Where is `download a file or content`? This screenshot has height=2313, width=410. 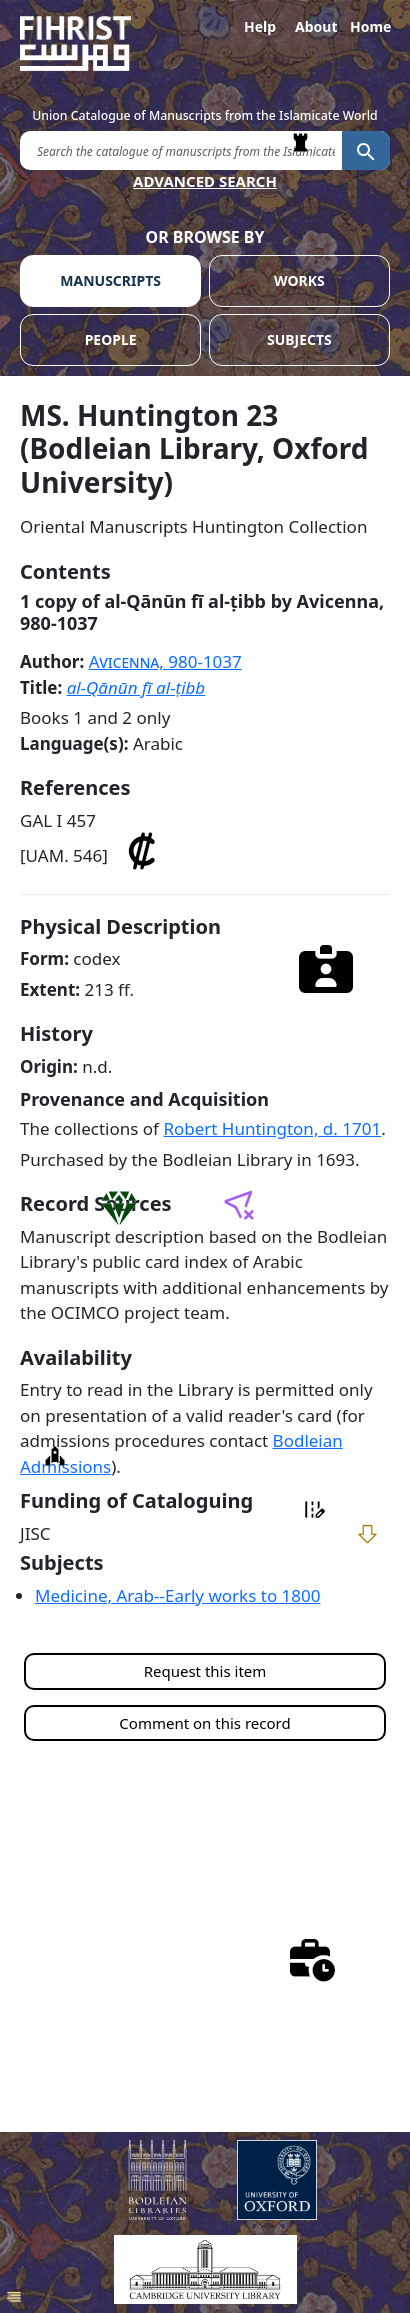
download a file or content is located at coordinates (367, 1533).